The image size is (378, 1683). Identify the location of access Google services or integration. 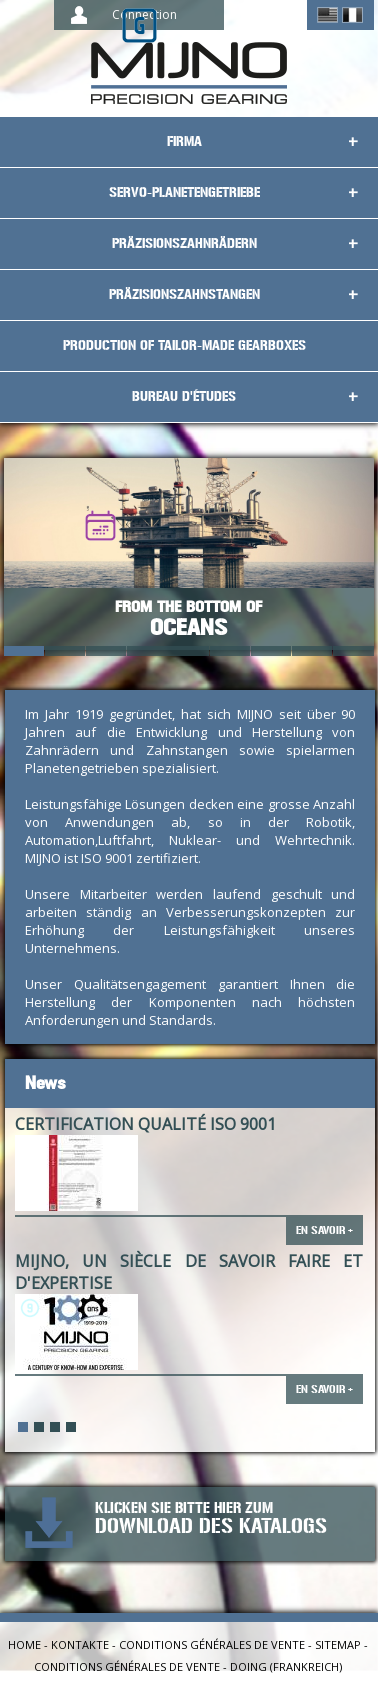
(139, 25).